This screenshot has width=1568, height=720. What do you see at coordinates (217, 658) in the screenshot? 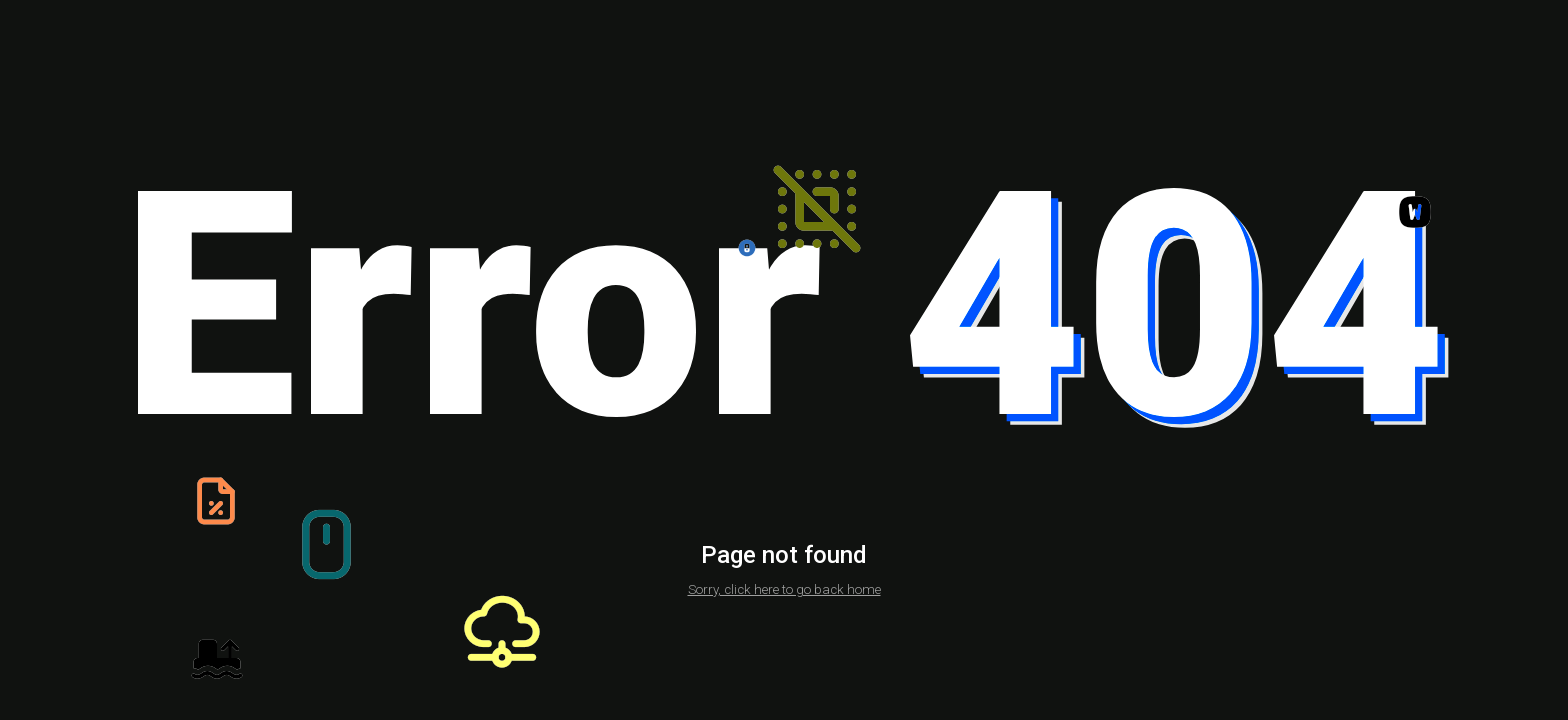
I see `upload or export water pump data` at bounding box center [217, 658].